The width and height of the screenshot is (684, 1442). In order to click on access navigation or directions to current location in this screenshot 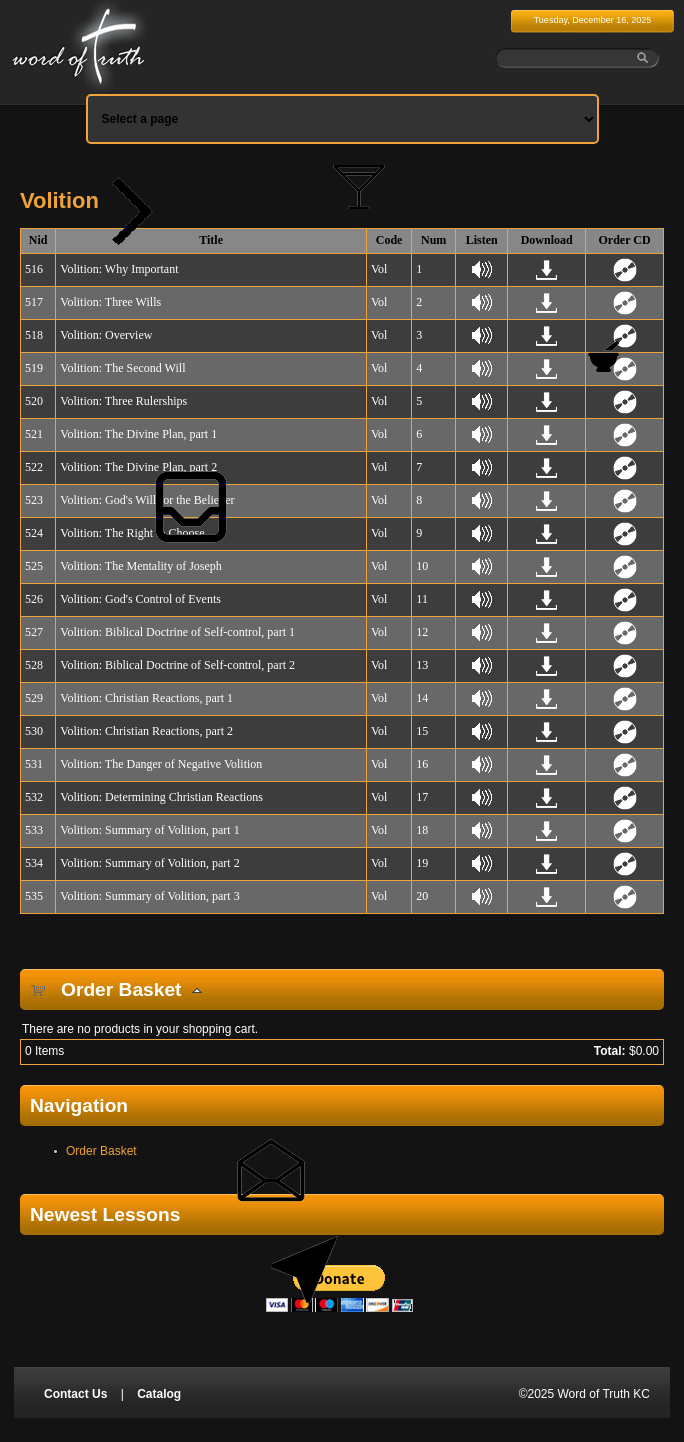, I will do `click(304, 1269)`.